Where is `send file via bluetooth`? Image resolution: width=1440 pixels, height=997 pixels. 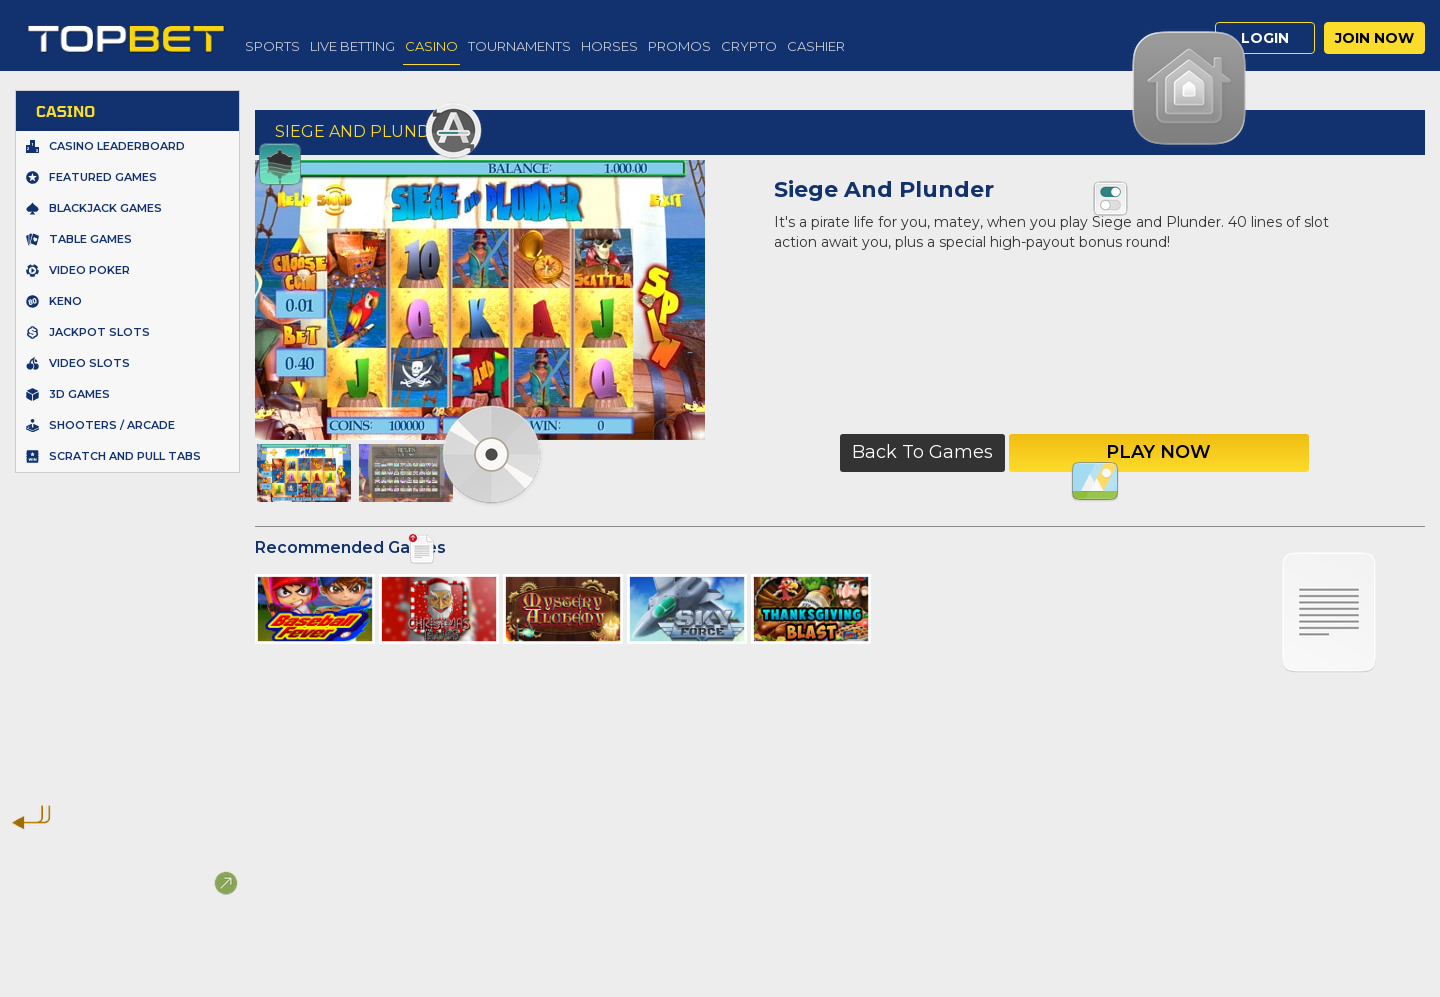 send file via bluetooth is located at coordinates (422, 549).